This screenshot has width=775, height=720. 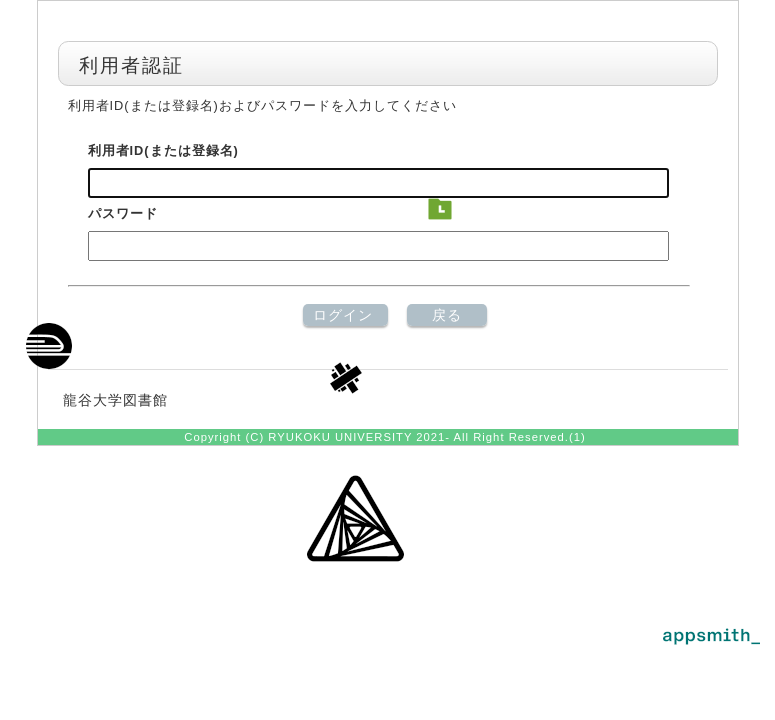 I want to click on appsmith platform logo, so click(x=711, y=636).